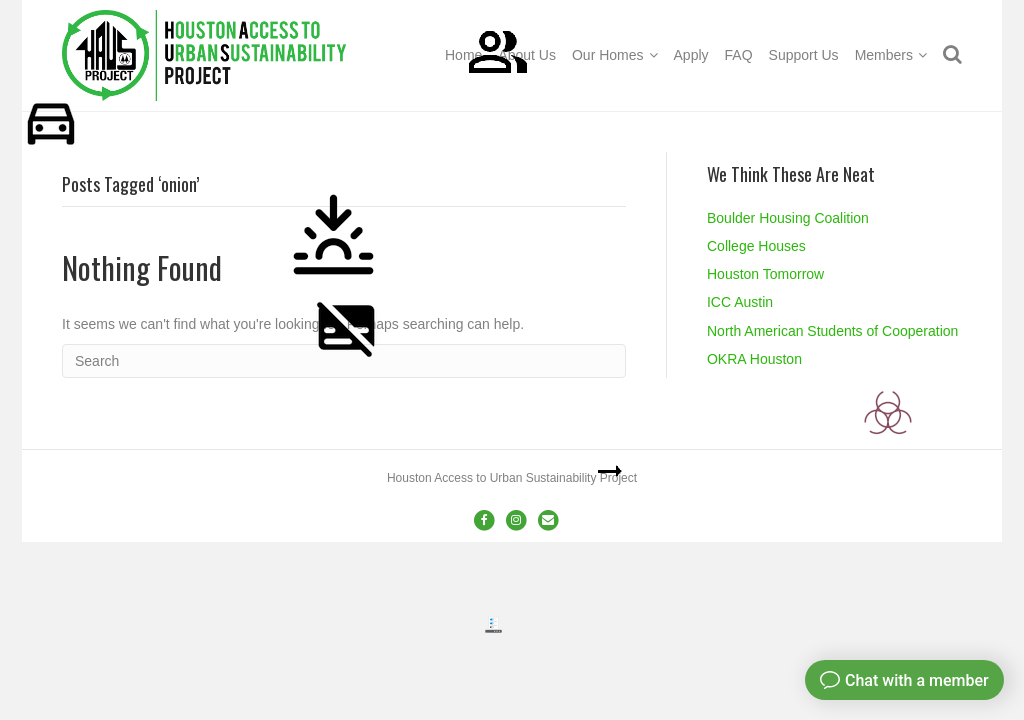 This screenshot has height=720, width=1024. Describe the element at coordinates (333, 234) in the screenshot. I see `set display to evening or night mode` at that location.